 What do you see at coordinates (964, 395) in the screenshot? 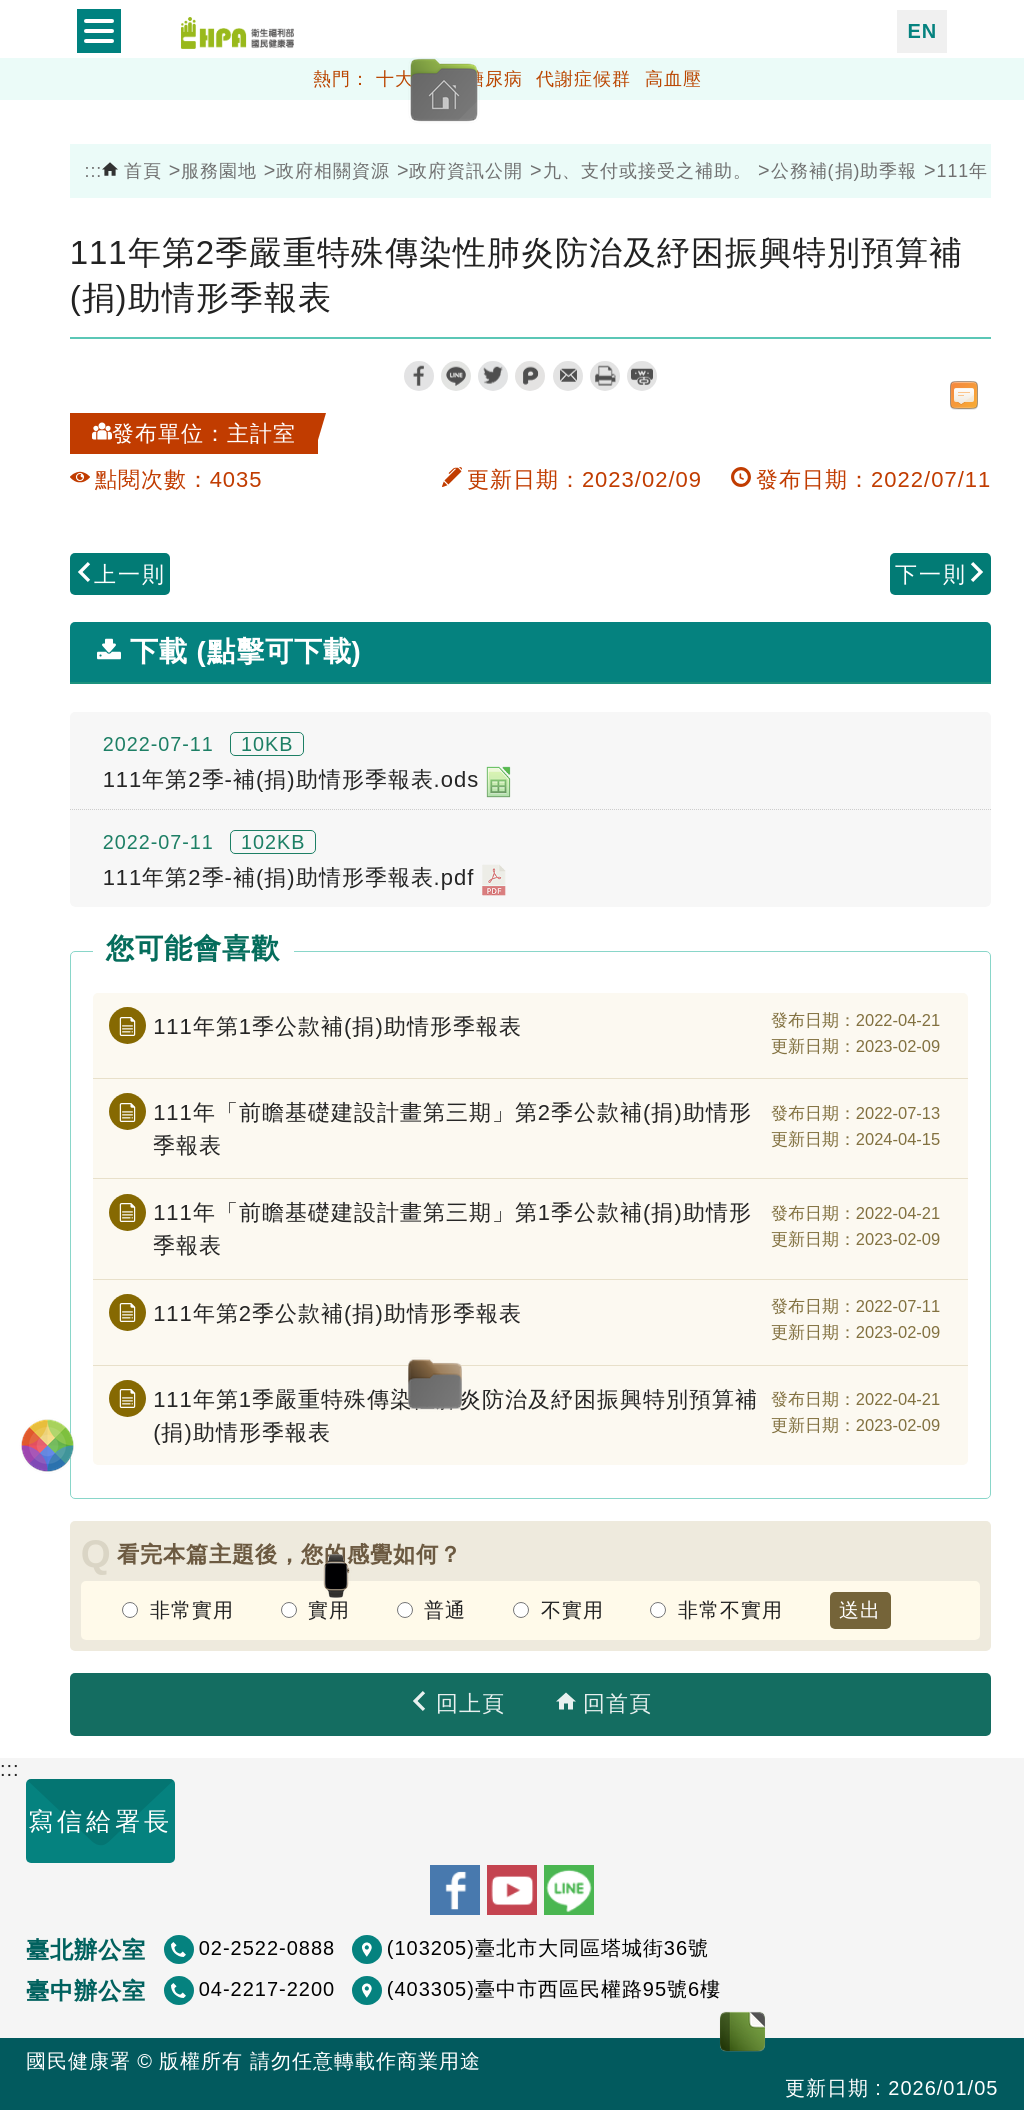
I see `open the messaging or chat app` at bounding box center [964, 395].